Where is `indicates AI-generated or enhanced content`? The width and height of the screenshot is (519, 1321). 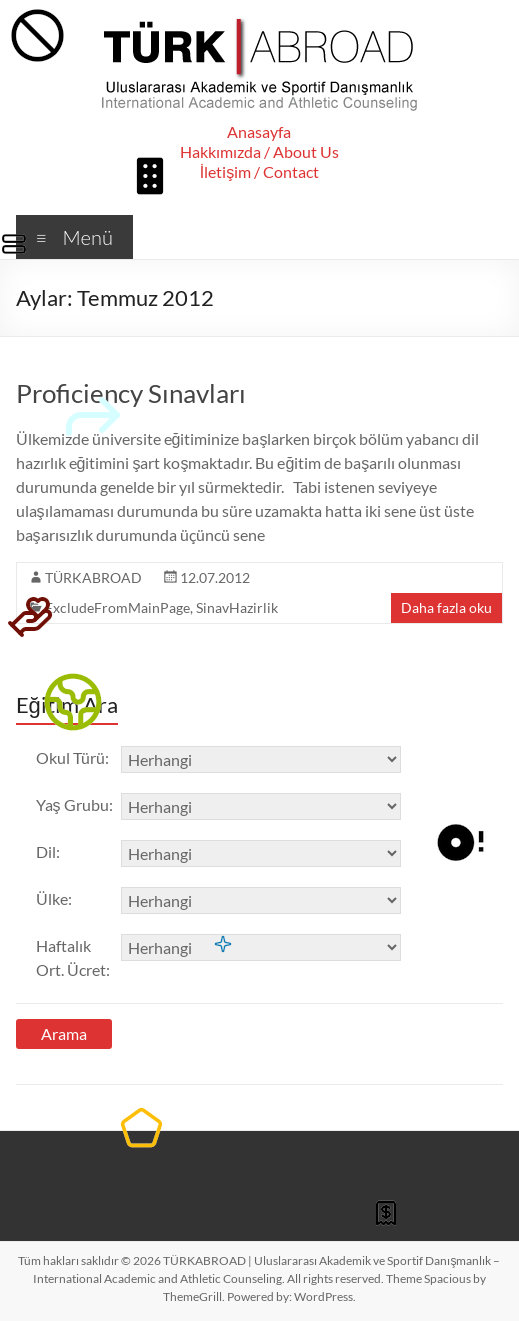 indicates AI-generated or enhanced content is located at coordinates (223, 944).